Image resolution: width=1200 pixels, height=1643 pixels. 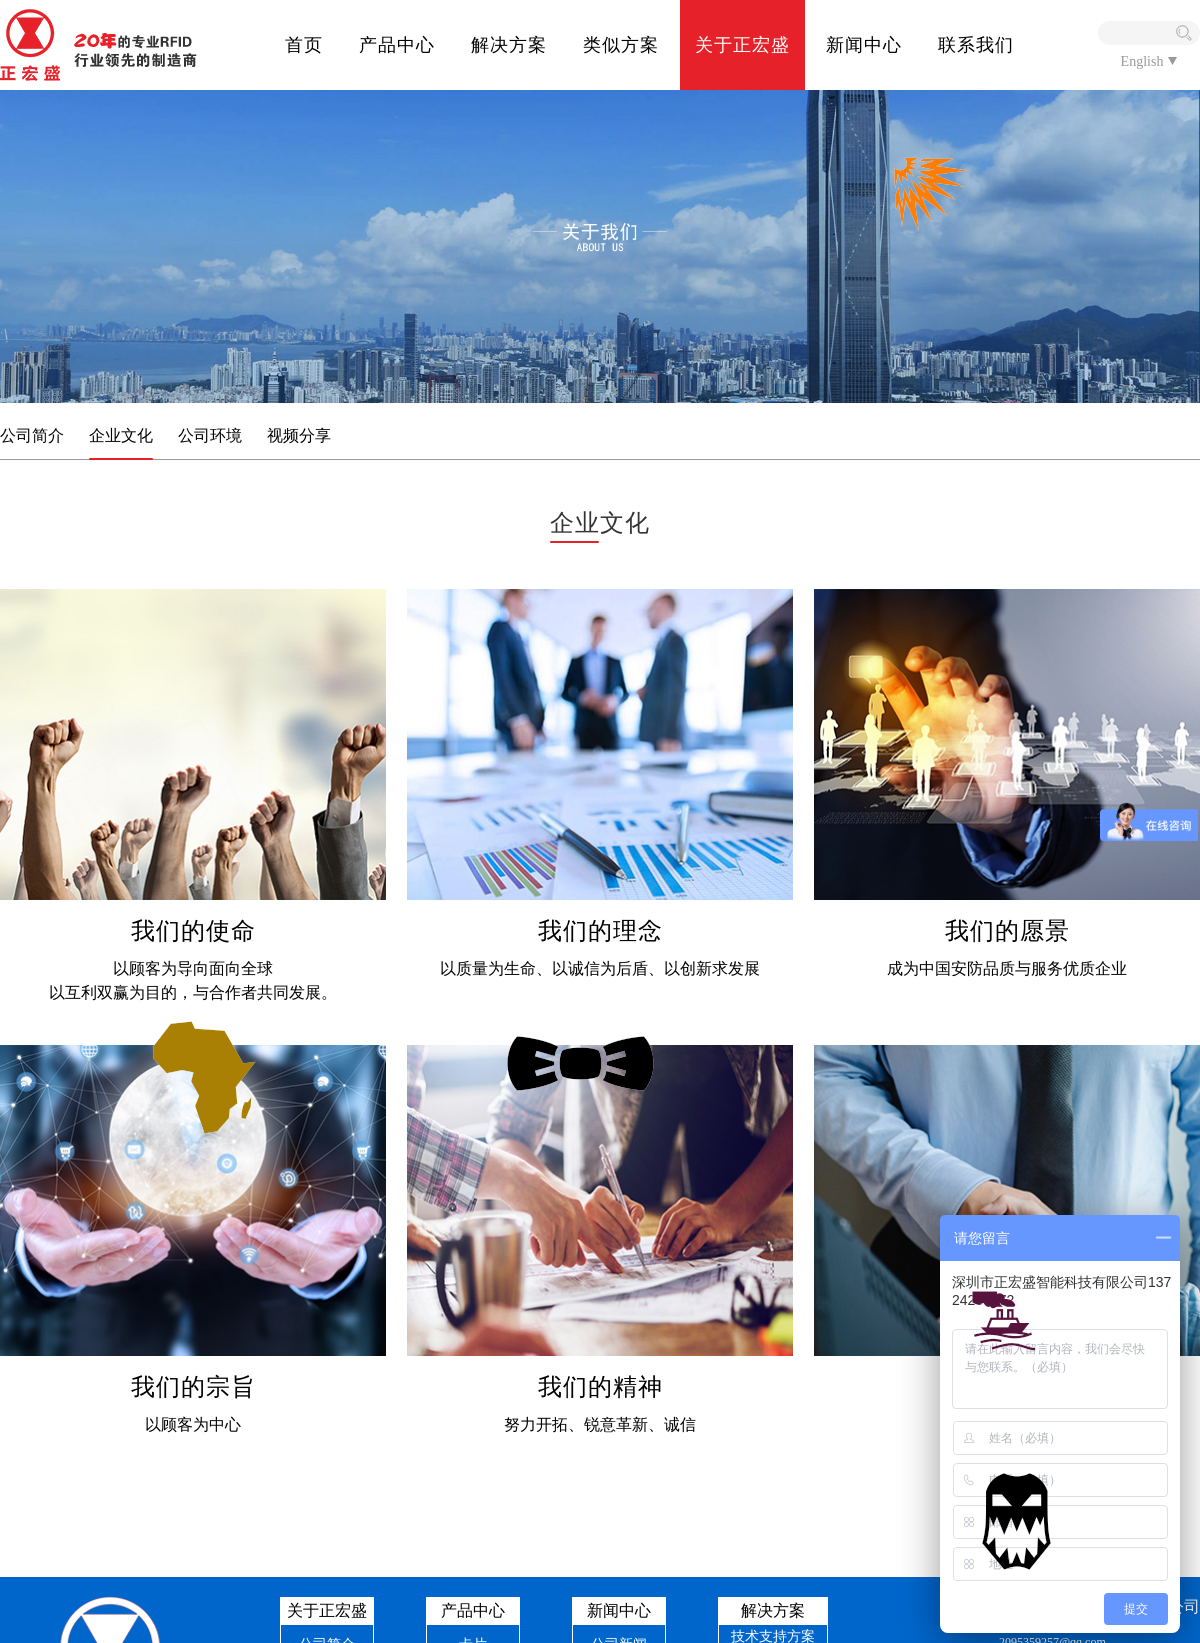 I want to click on toggle brightness or light mode, so click(x=932, y=195).